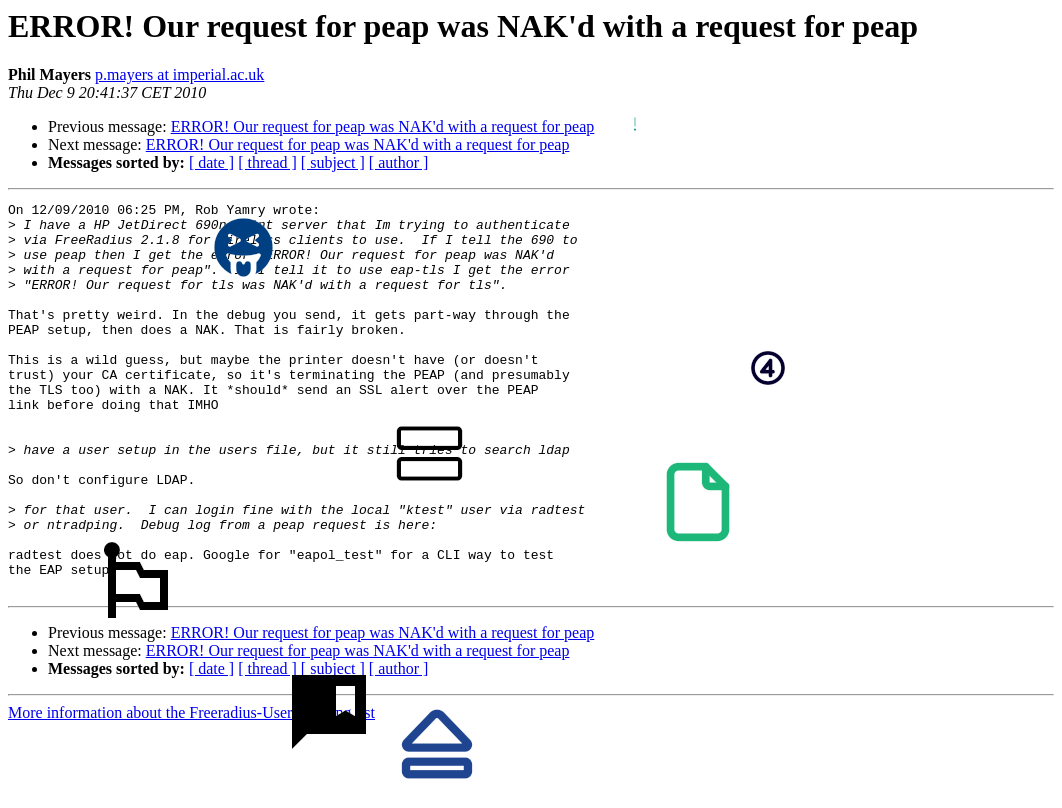 This screenshot has width=1062, height=808. Describe the element at coordinates (429, 453) in the screenshot. I see `switch to row view layout` at that location.